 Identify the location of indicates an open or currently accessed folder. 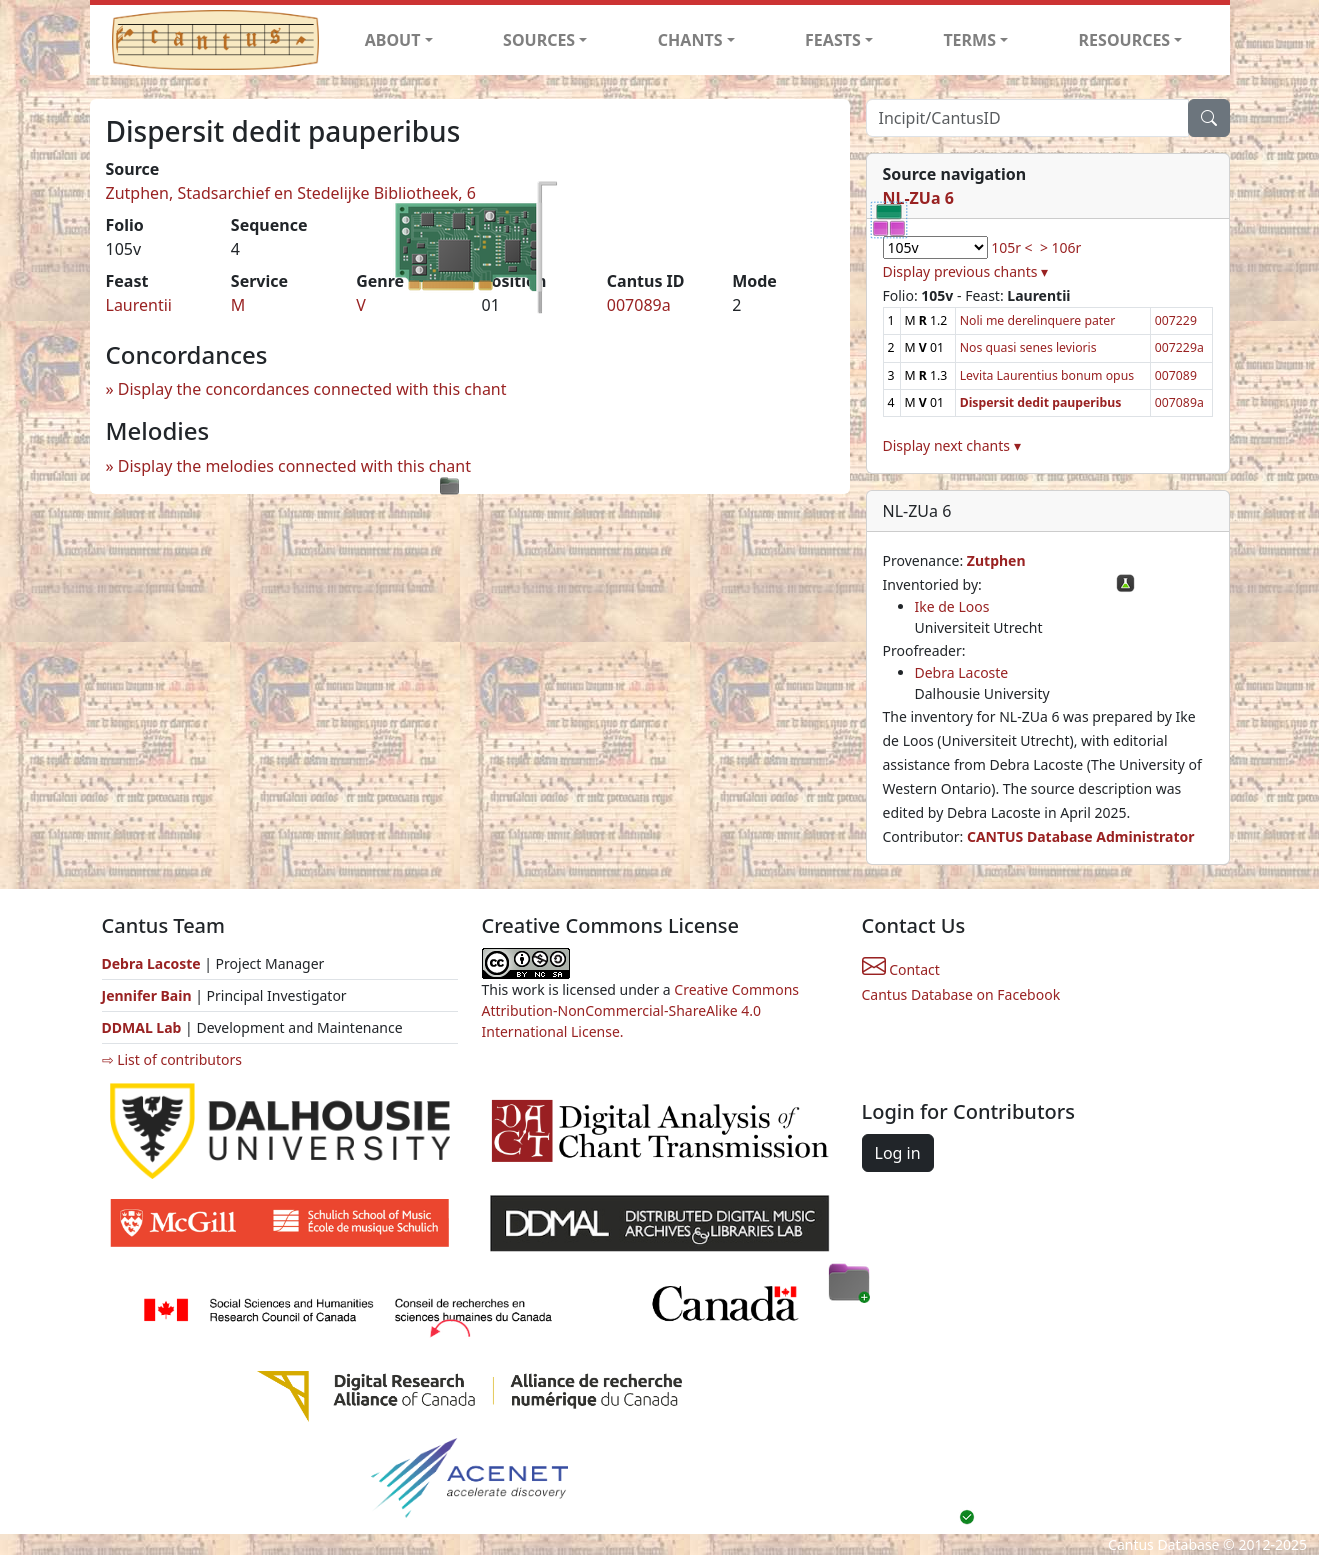
(449, 485).